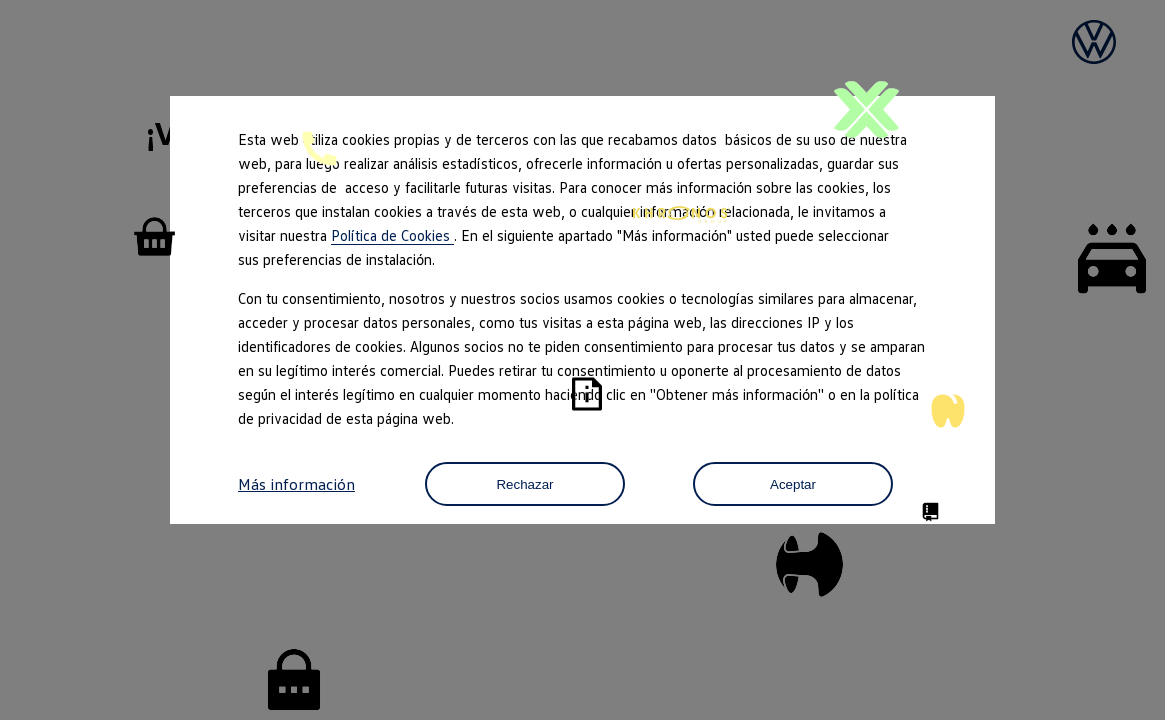  Describe the element at coordinates (948, 411) in the screenshot. I see `access dental or oral health features` at that location.